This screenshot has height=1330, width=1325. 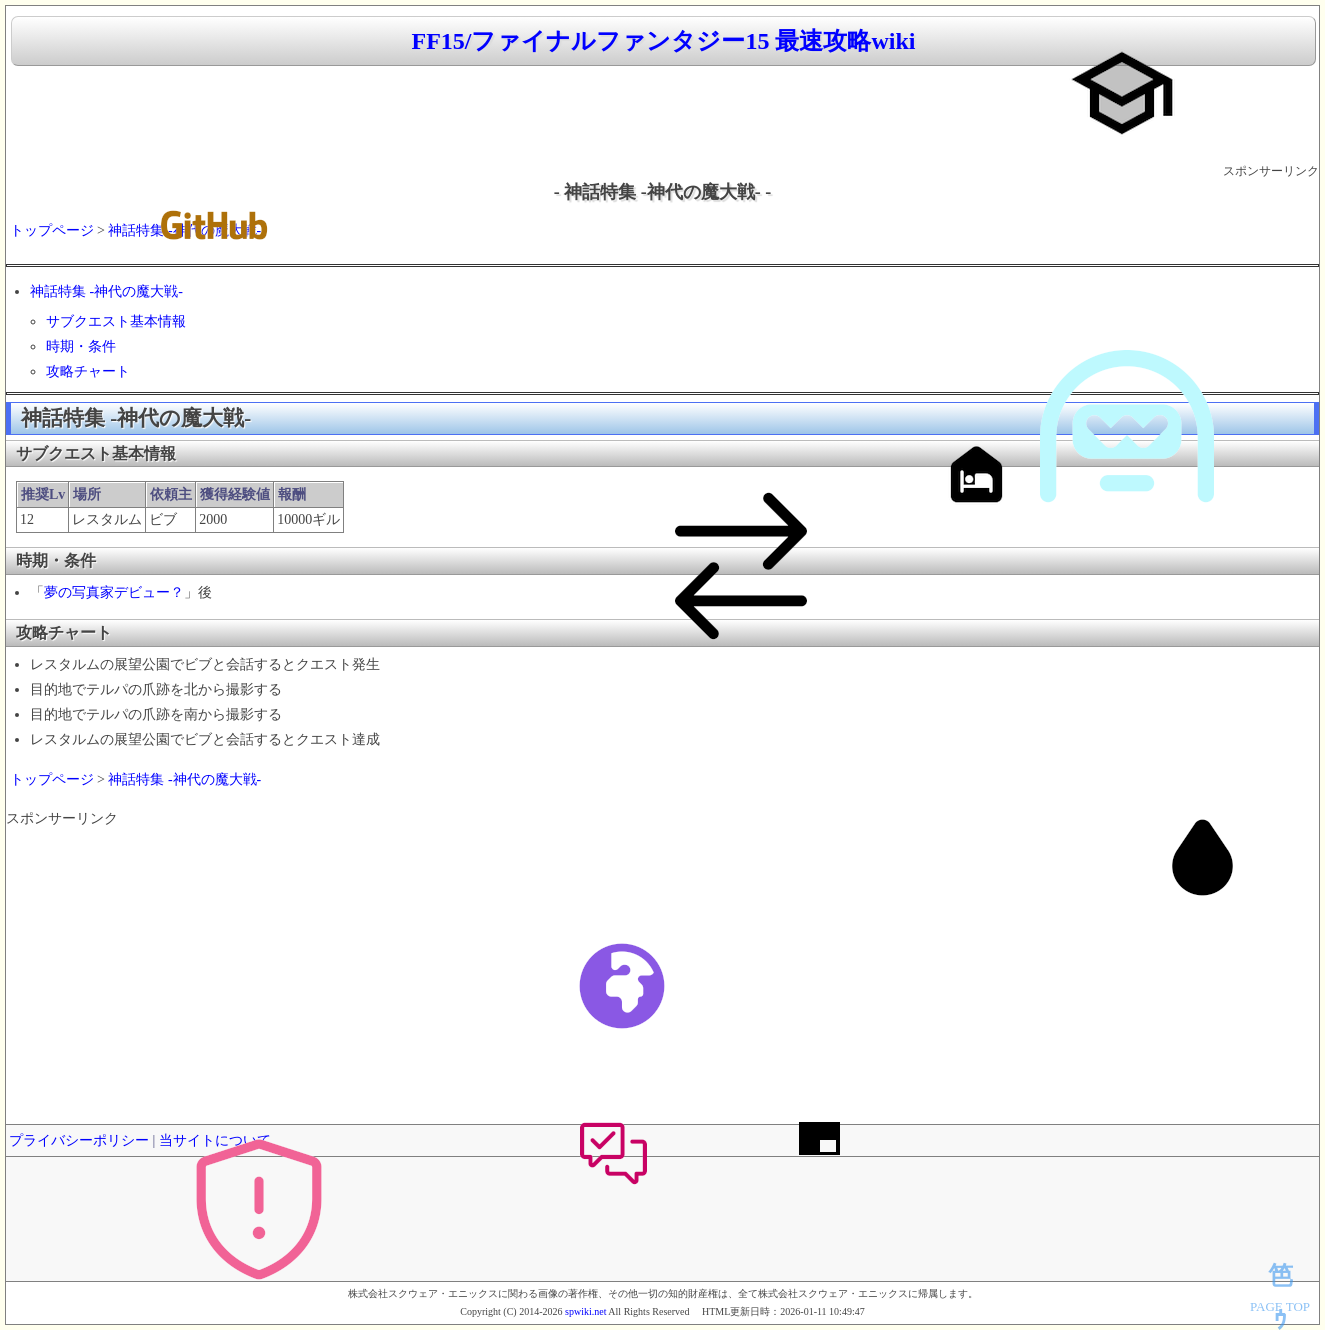 I want to click on indicates a discussion has been closed or resolved, so click(x=613, y=1153).